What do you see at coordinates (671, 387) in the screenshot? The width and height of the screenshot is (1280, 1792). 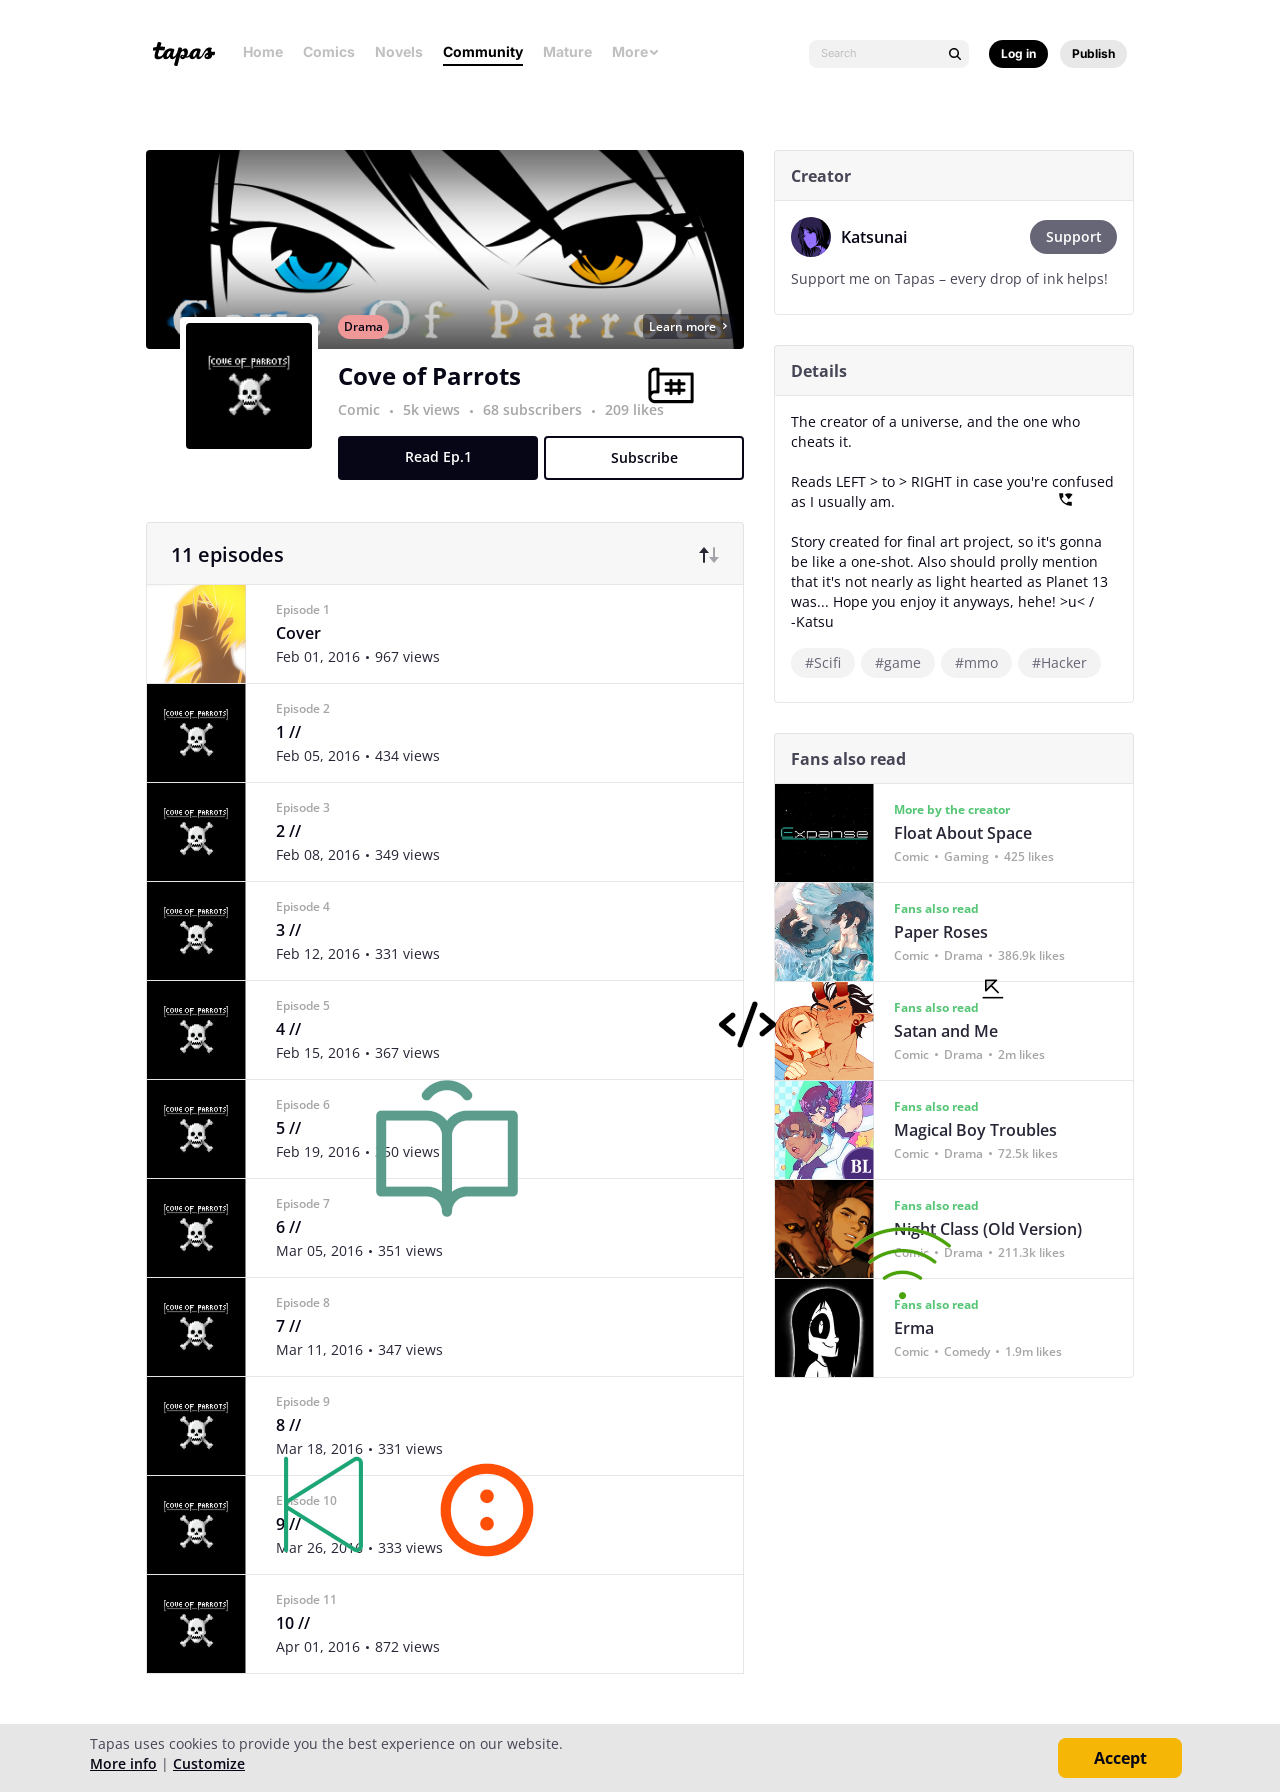 I see `view project blueprints or technical plans` at bounding box center [671, 387].